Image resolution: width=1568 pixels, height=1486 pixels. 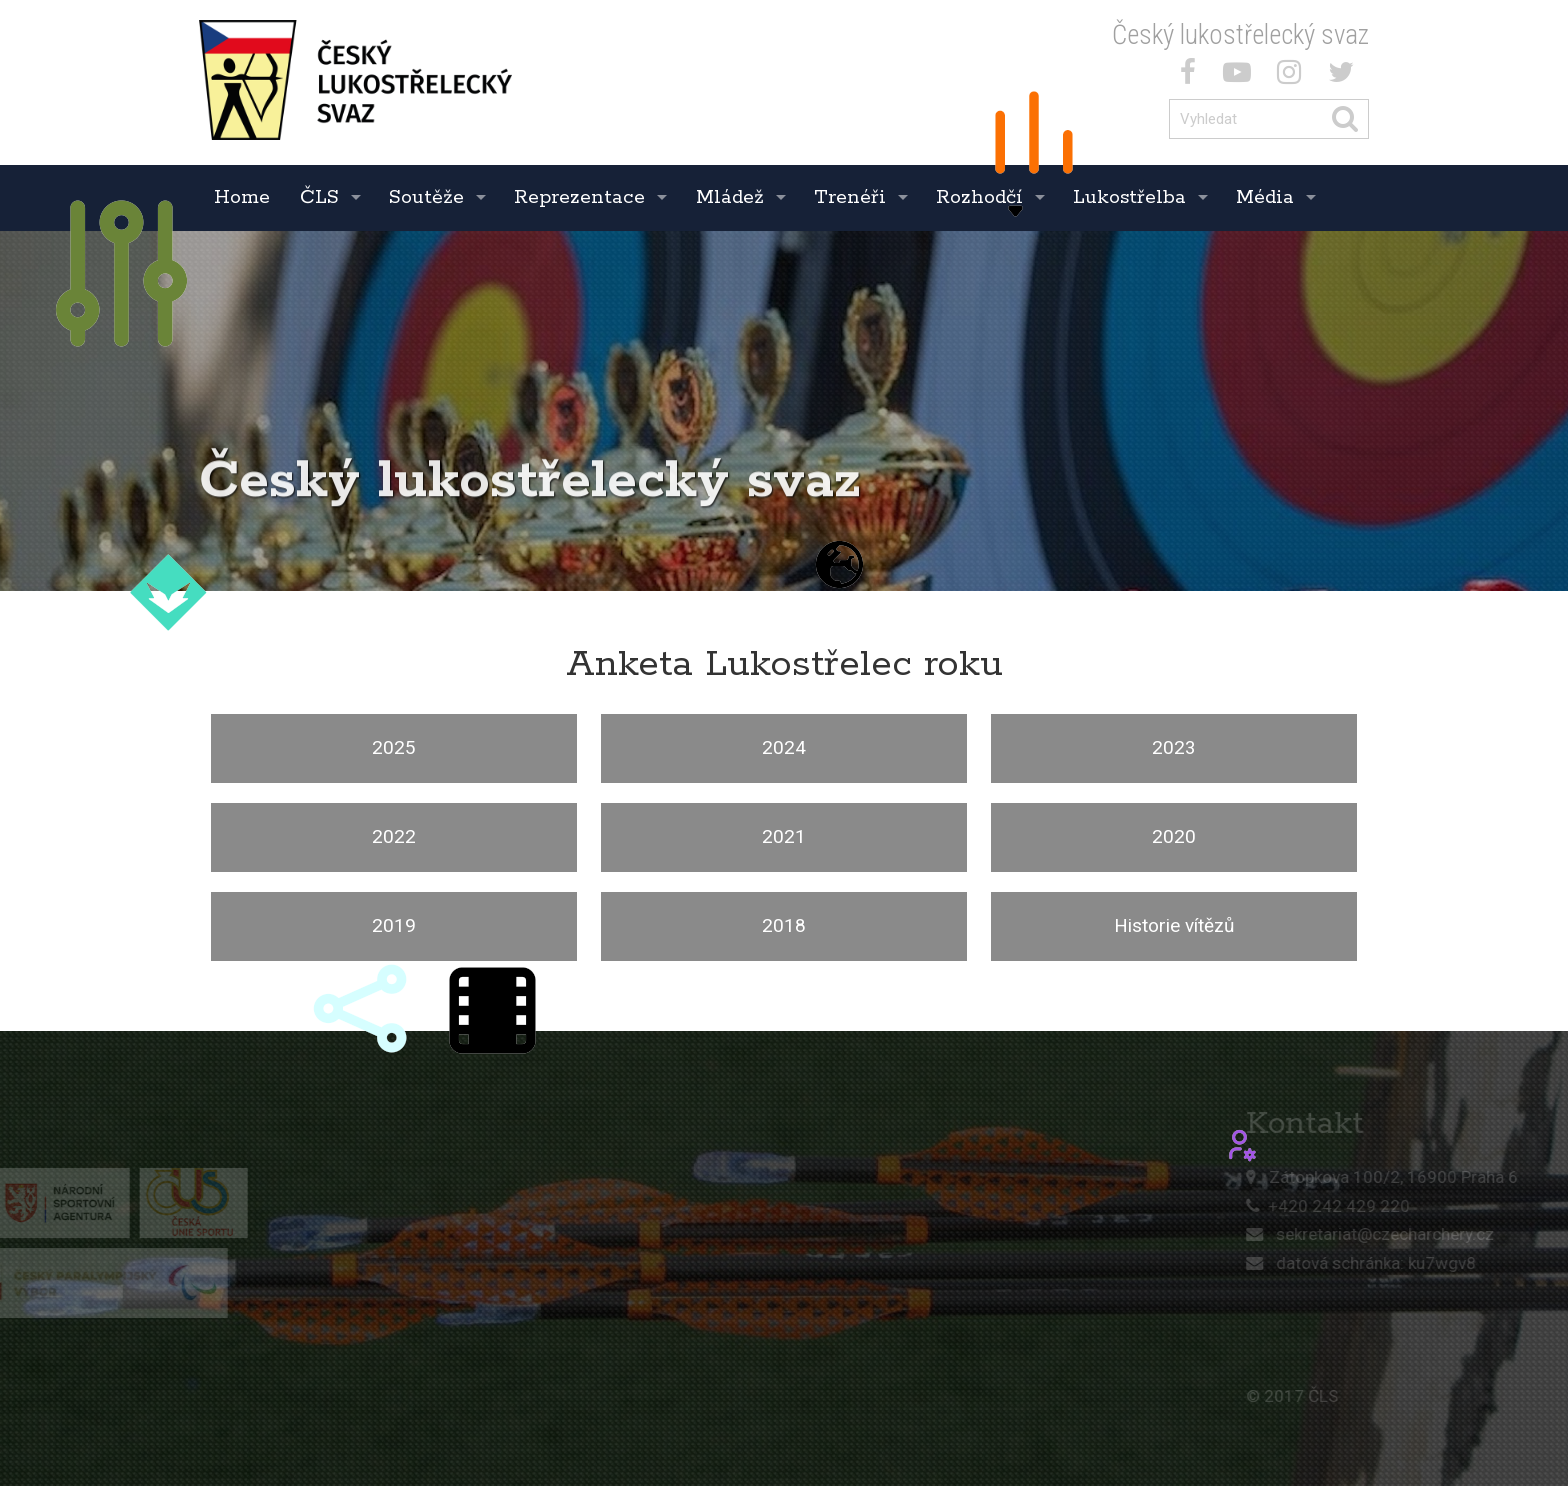 What do you see at coordinates (492, 1010) in the screenshot?
I see `access video or movie content` at bounding box center [492, 1010].